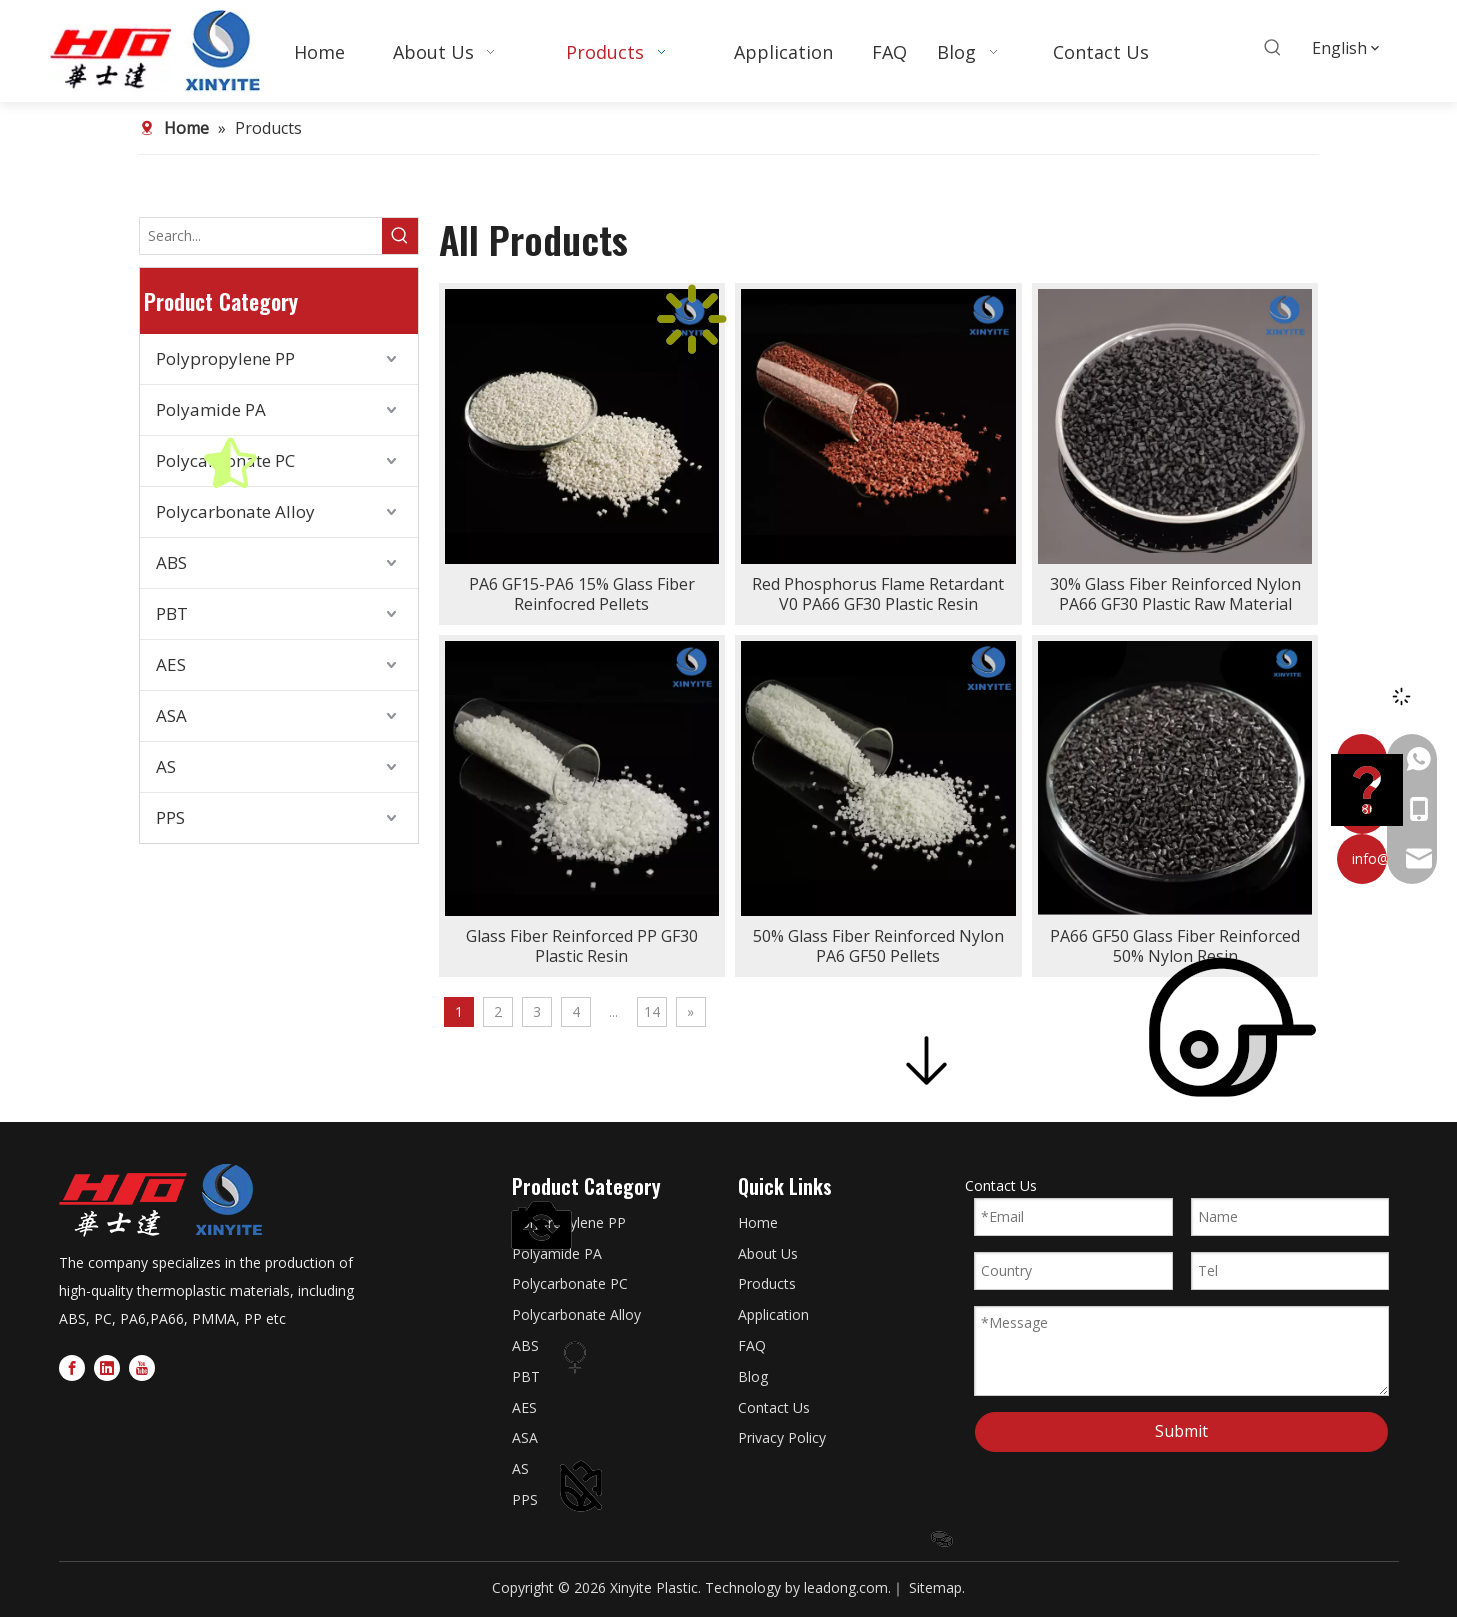 This screenshot has width=1457, height=1617. What do you see at coordinates (1401, 696) in the screenshot?
I see `indicates loading or processing in progress` at bounding box center [1401, 696].